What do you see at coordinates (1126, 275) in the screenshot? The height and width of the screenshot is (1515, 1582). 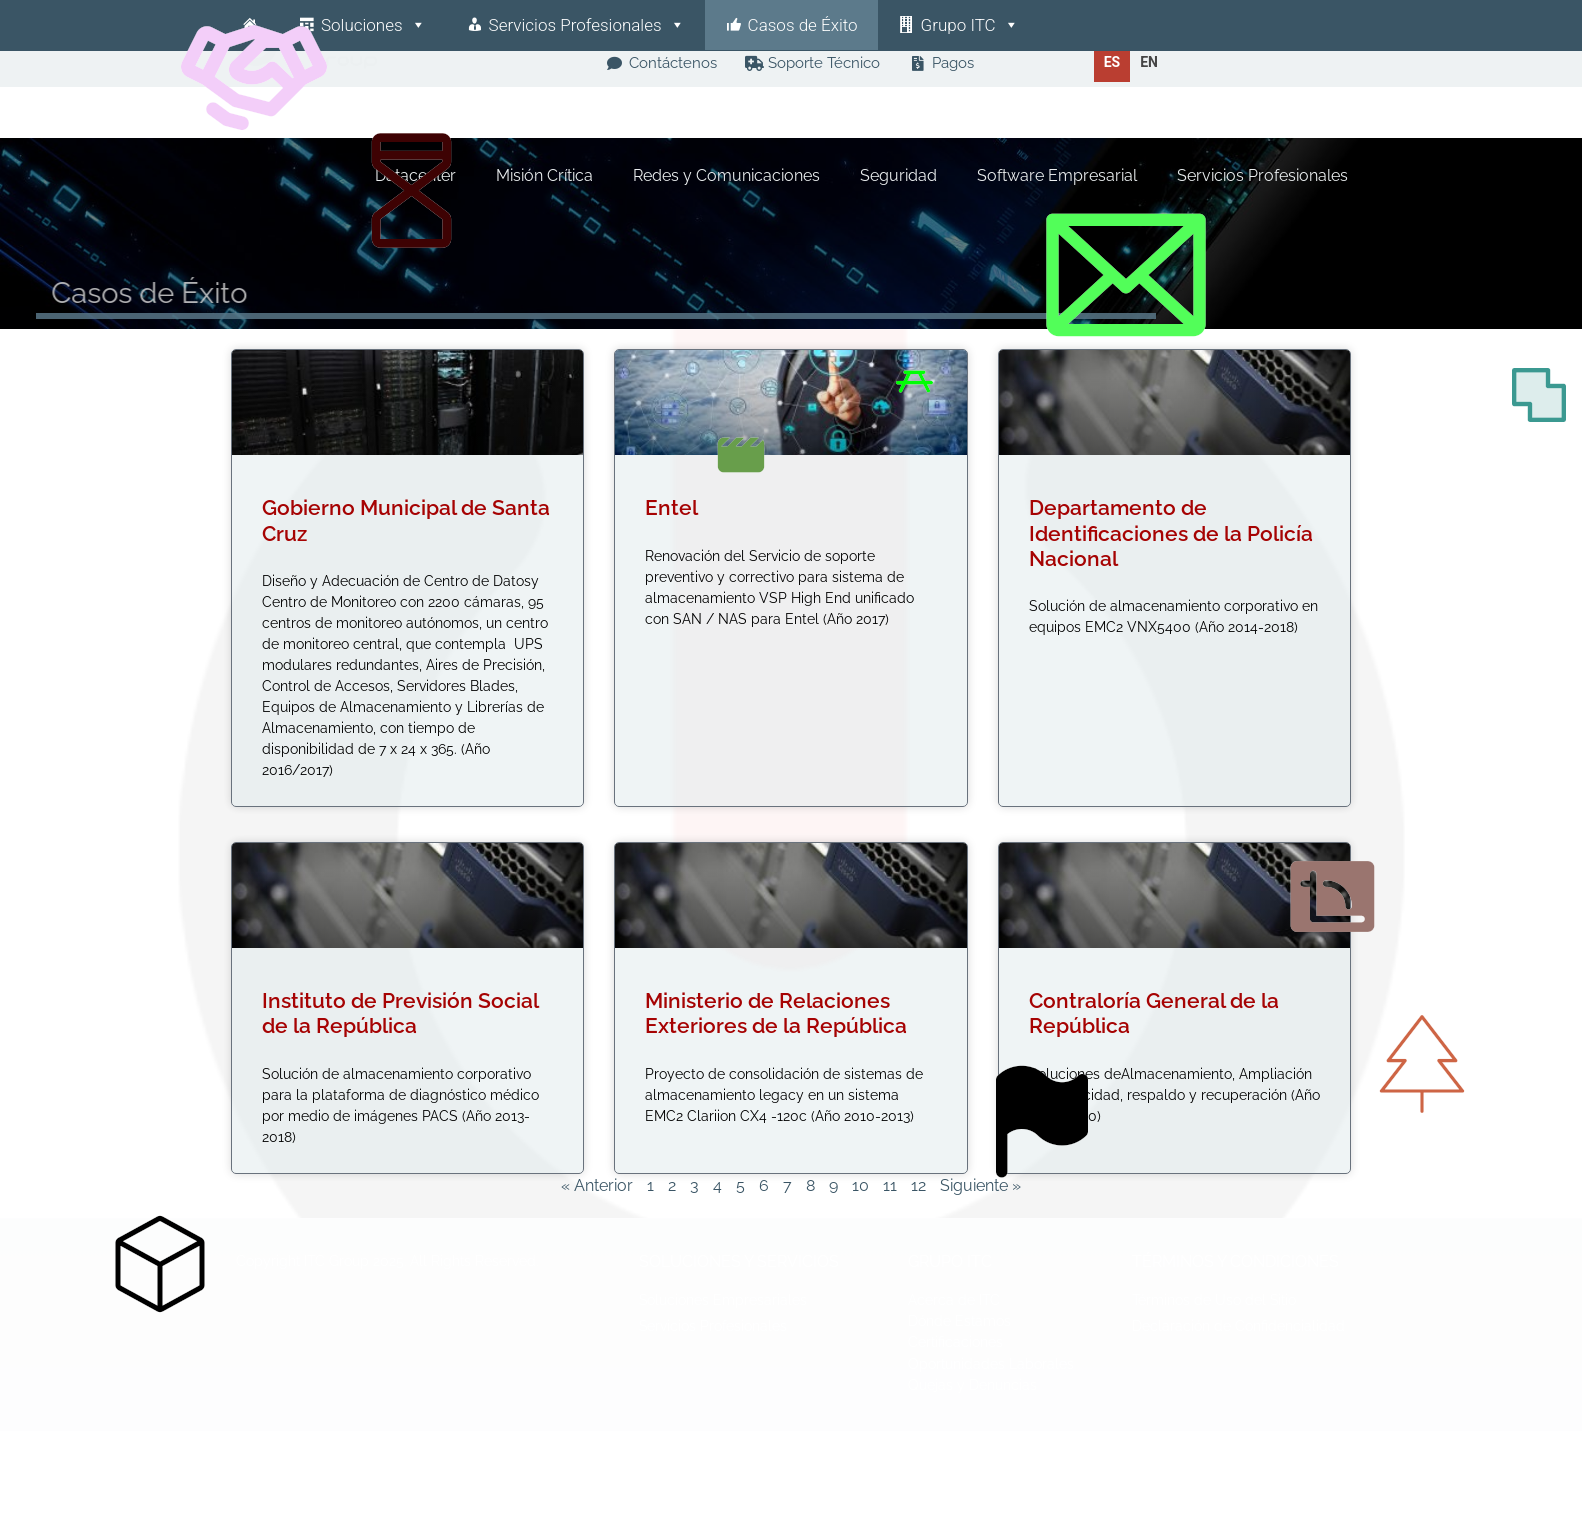 I see `open your email inbox` at bounding box center [1126, 275].